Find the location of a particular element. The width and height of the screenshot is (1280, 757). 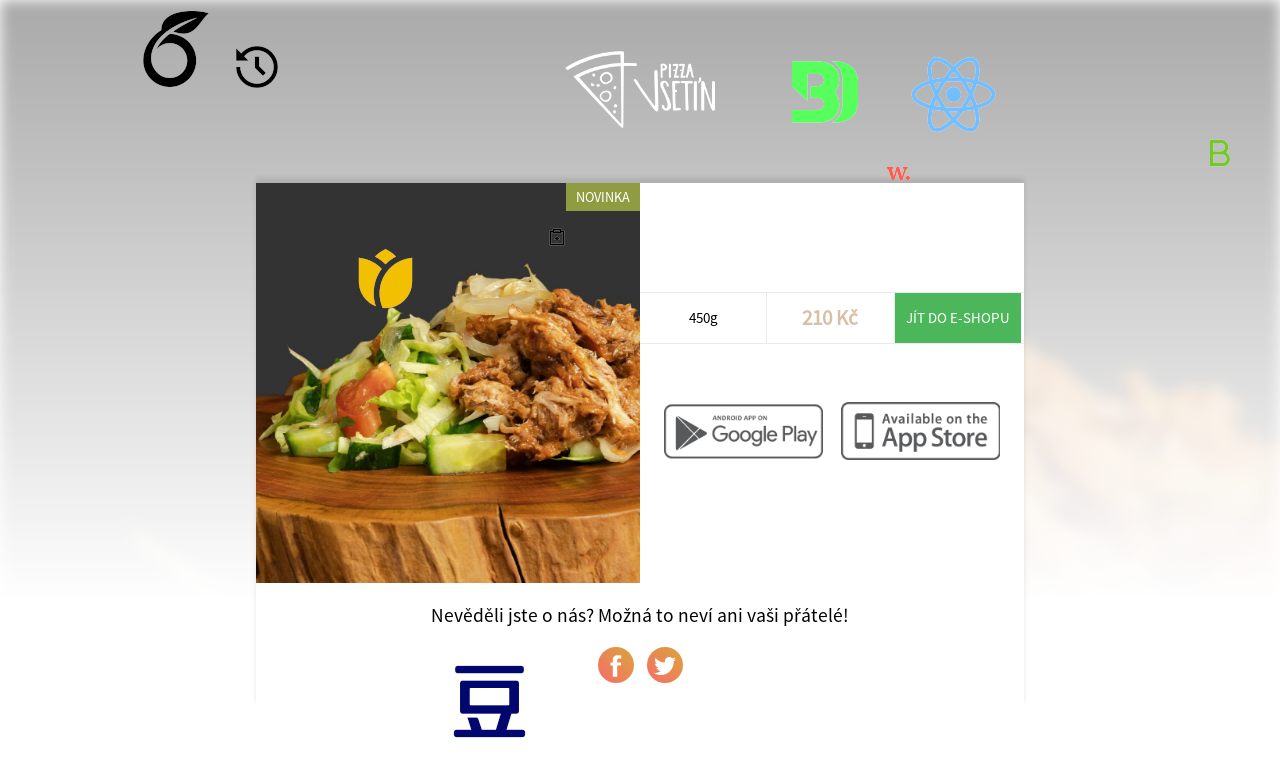

view recent activity or history is located at coordinates (257, 67).